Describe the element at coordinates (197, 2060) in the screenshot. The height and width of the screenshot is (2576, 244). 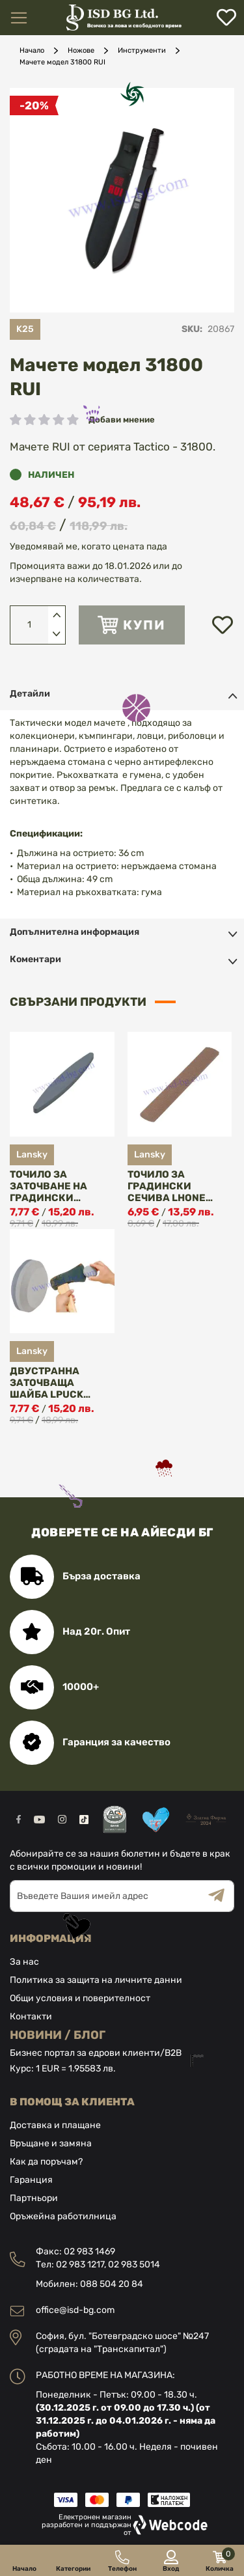
I see `indicates high tide water level` at that location.